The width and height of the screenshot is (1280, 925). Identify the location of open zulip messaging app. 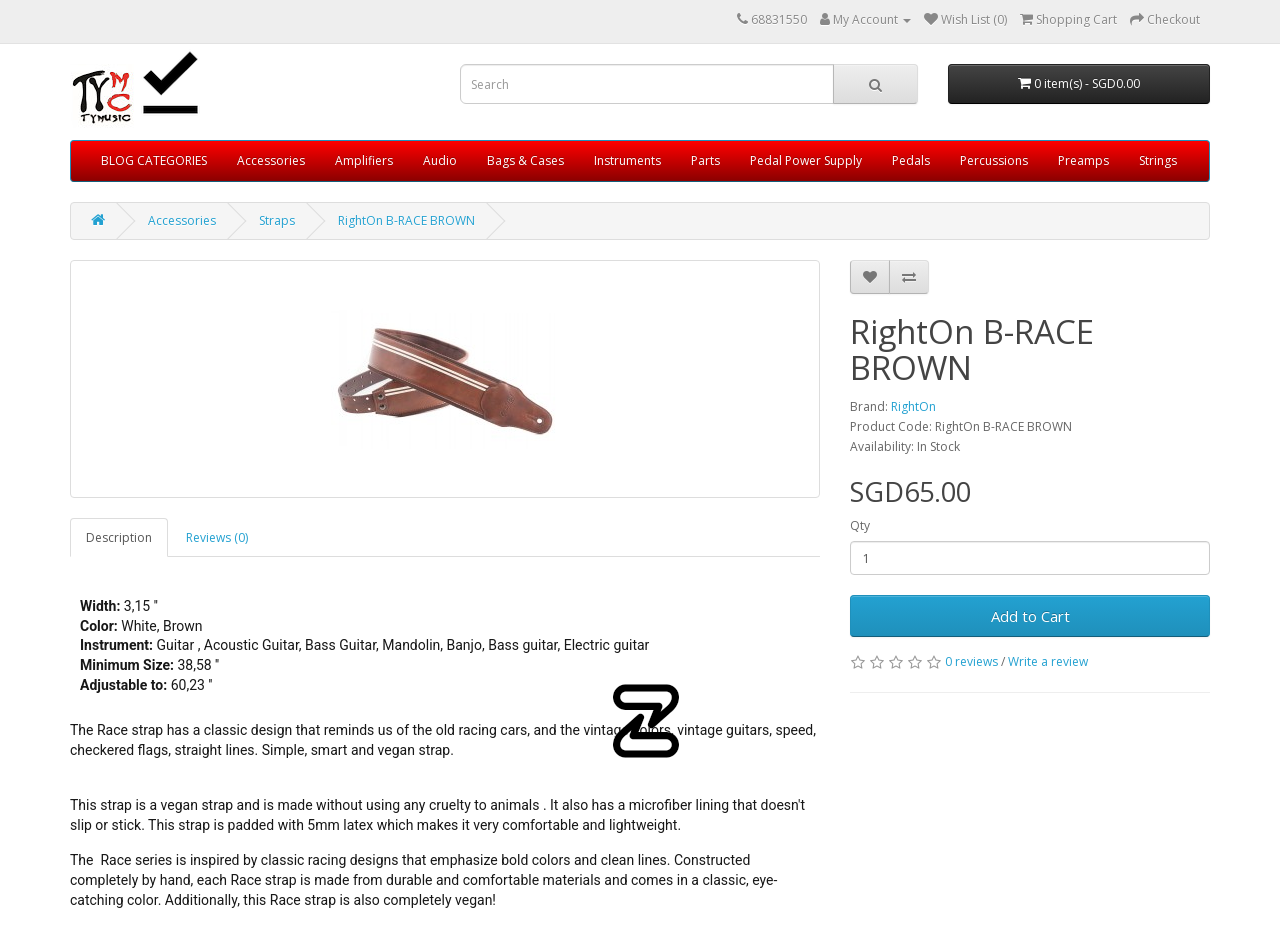
(646, 721).